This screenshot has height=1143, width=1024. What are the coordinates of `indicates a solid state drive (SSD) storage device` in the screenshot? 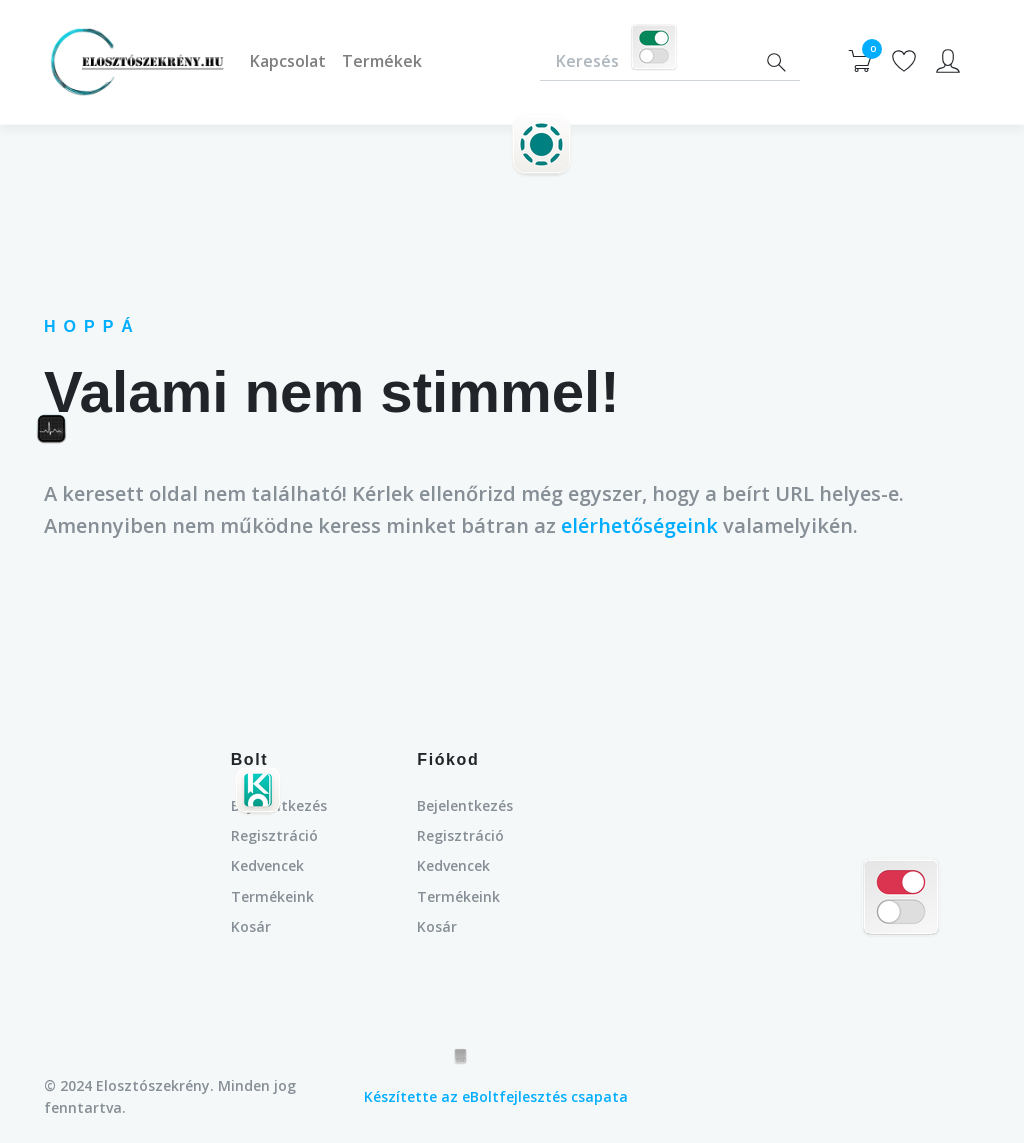 It's located at (460, 1056).